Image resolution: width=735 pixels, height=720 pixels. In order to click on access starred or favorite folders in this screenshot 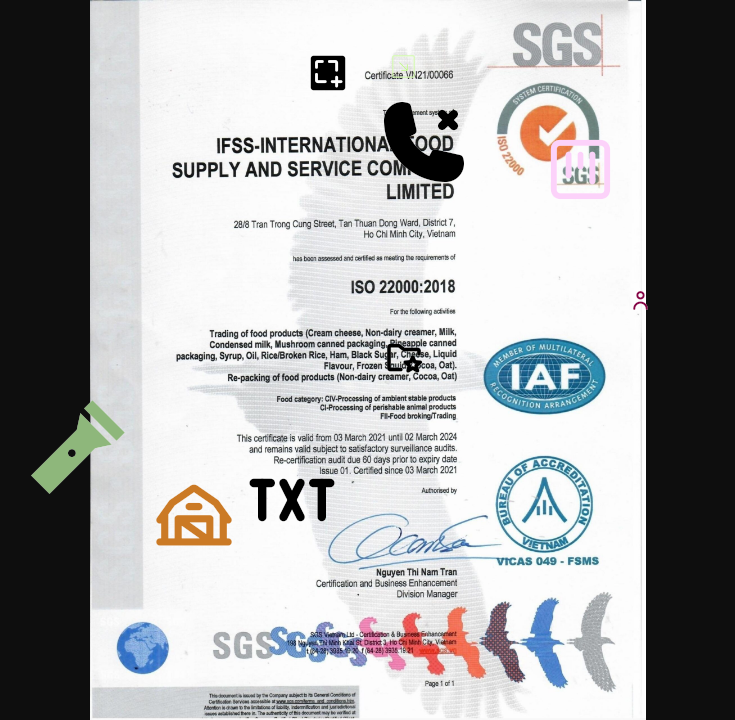, I will do `click(404, 357)`.